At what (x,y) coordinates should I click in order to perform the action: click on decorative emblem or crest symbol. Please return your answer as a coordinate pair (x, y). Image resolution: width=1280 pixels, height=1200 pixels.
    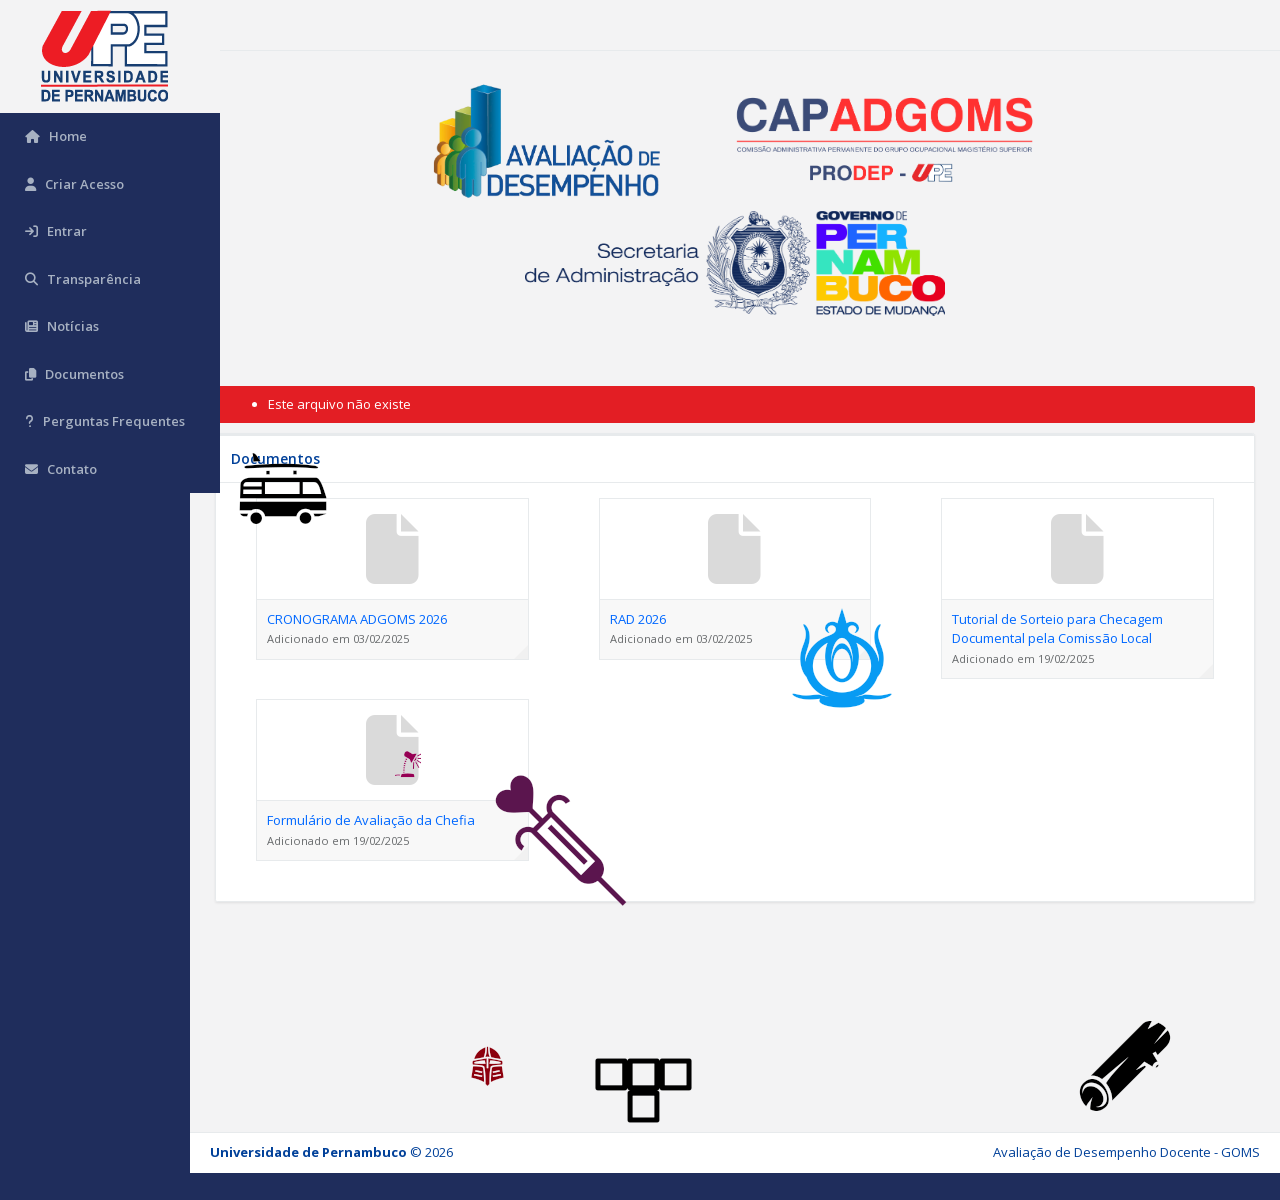
    Looking at the image, I should click on (842, 658).